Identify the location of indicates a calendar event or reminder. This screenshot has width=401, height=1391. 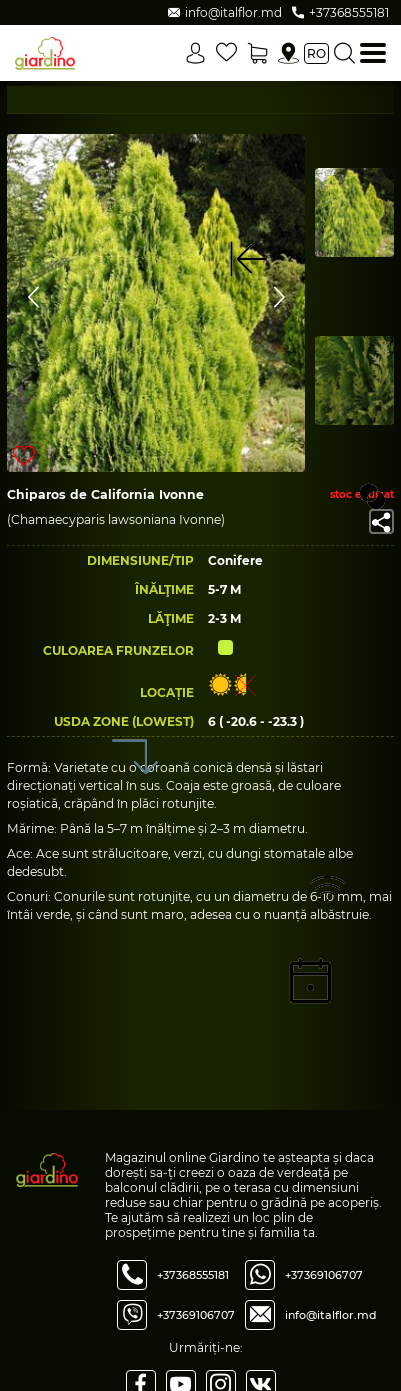
(310, 982).